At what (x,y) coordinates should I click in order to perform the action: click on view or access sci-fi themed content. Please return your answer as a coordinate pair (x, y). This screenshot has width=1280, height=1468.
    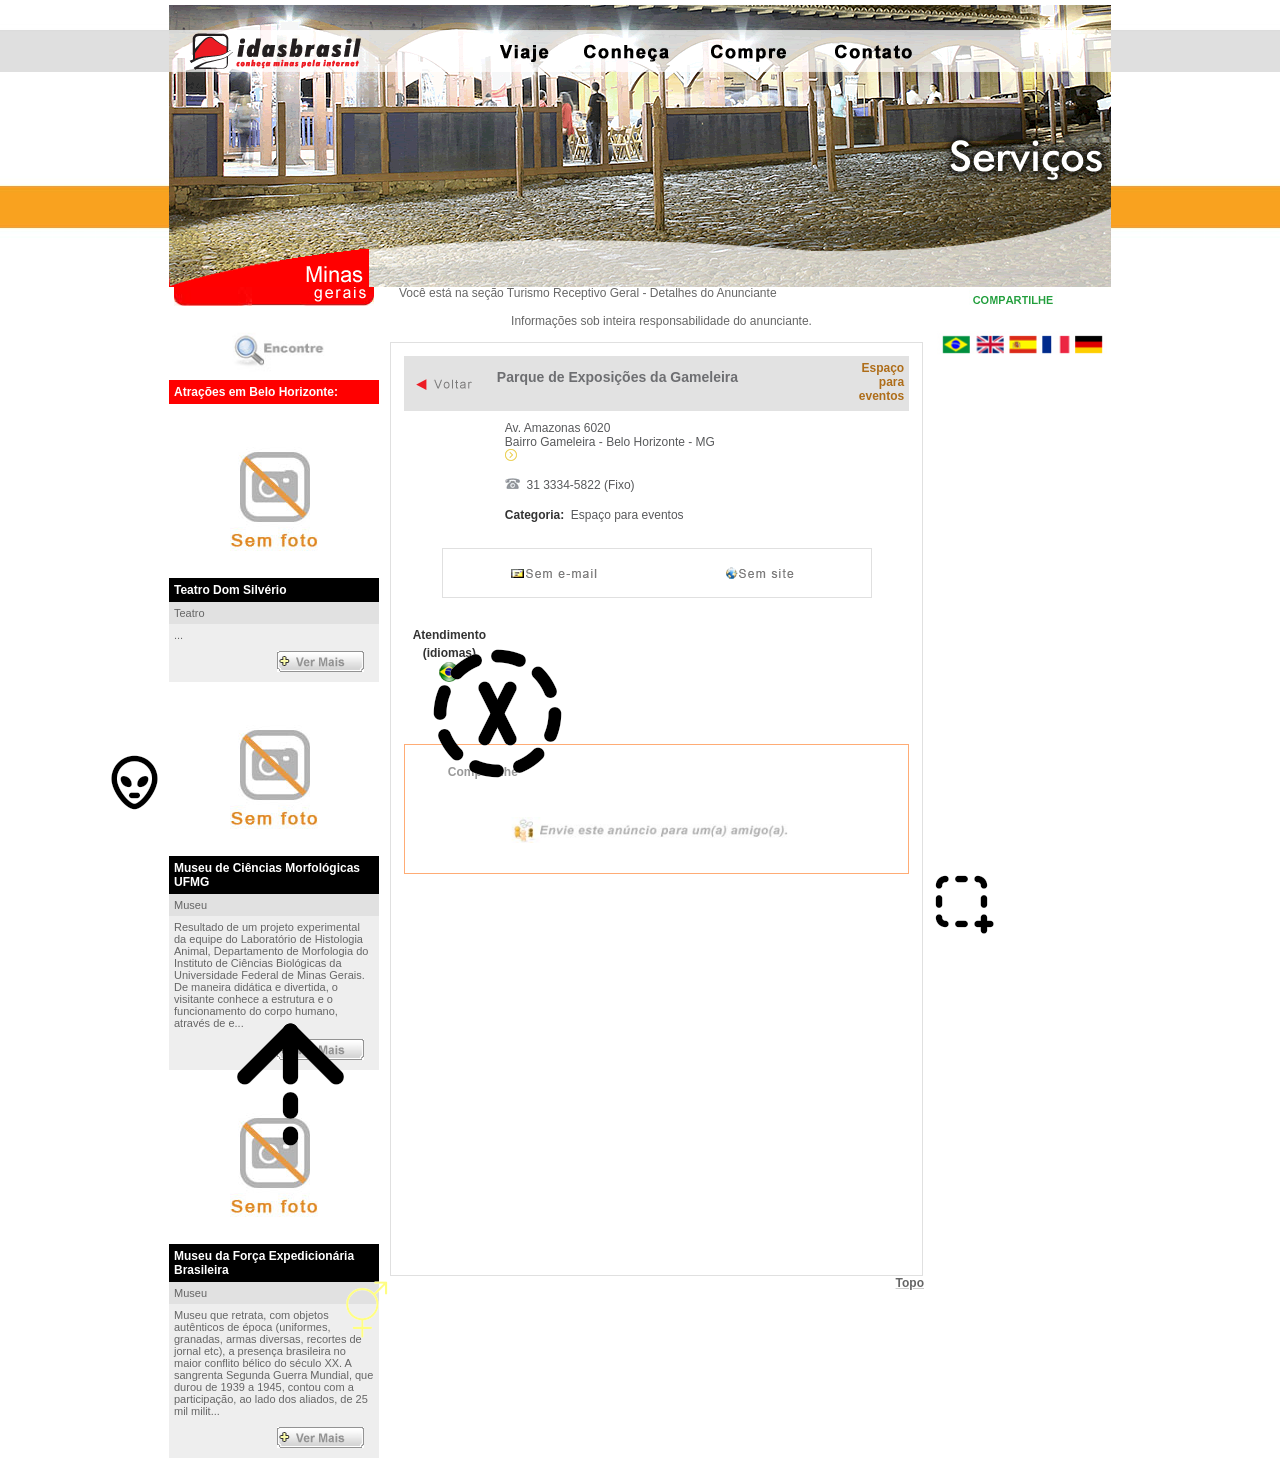
    Looking at the image, I should click on (134, 782).